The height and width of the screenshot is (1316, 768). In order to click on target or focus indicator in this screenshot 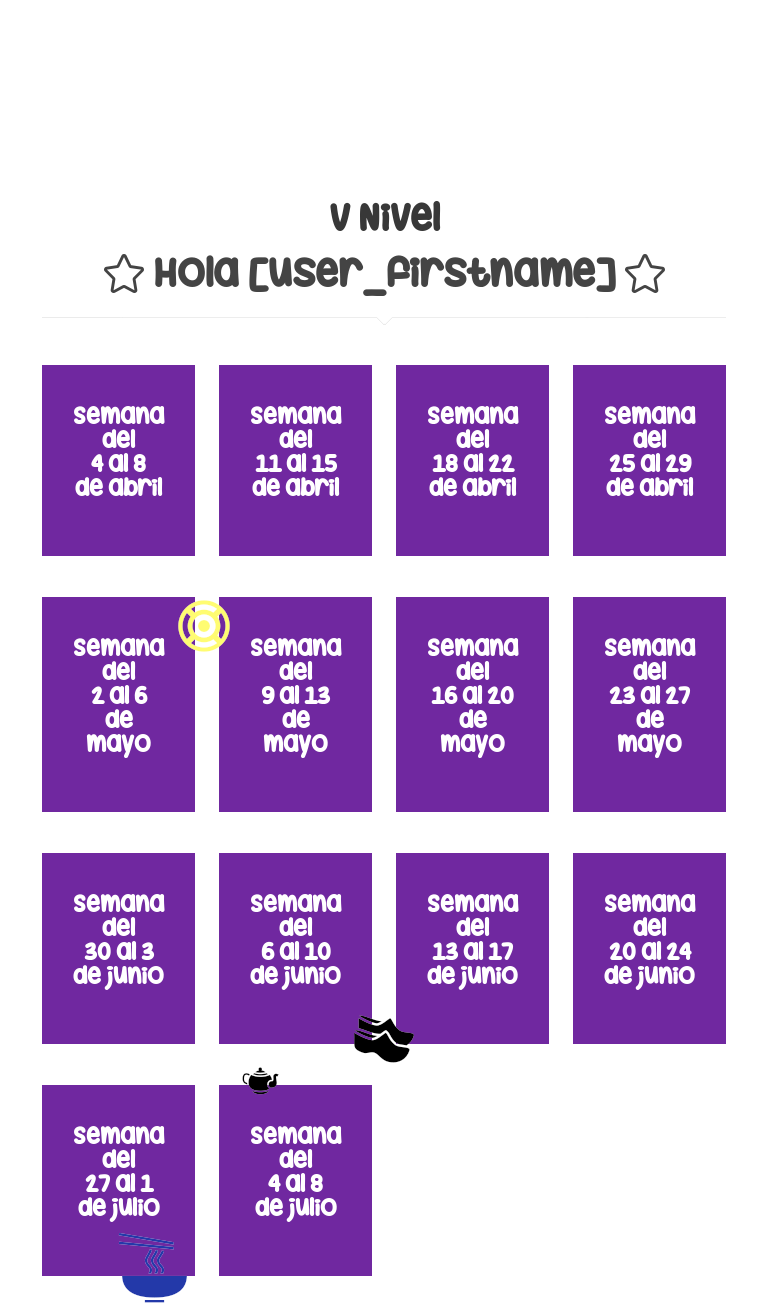, I will do `click(204, 626)`.